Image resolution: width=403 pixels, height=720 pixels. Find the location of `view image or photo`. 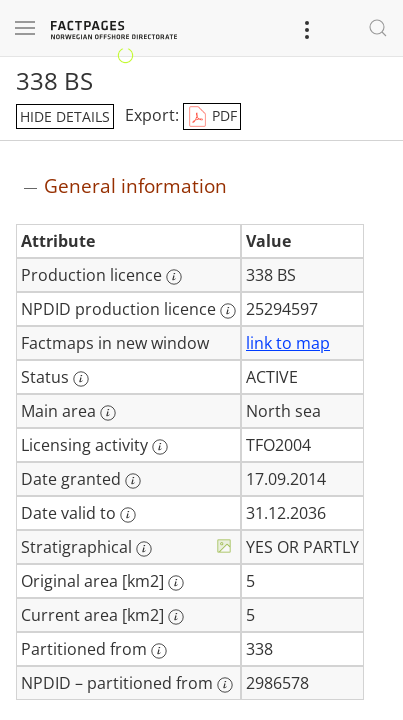

view image or photo is located at coordinates (224, 546).